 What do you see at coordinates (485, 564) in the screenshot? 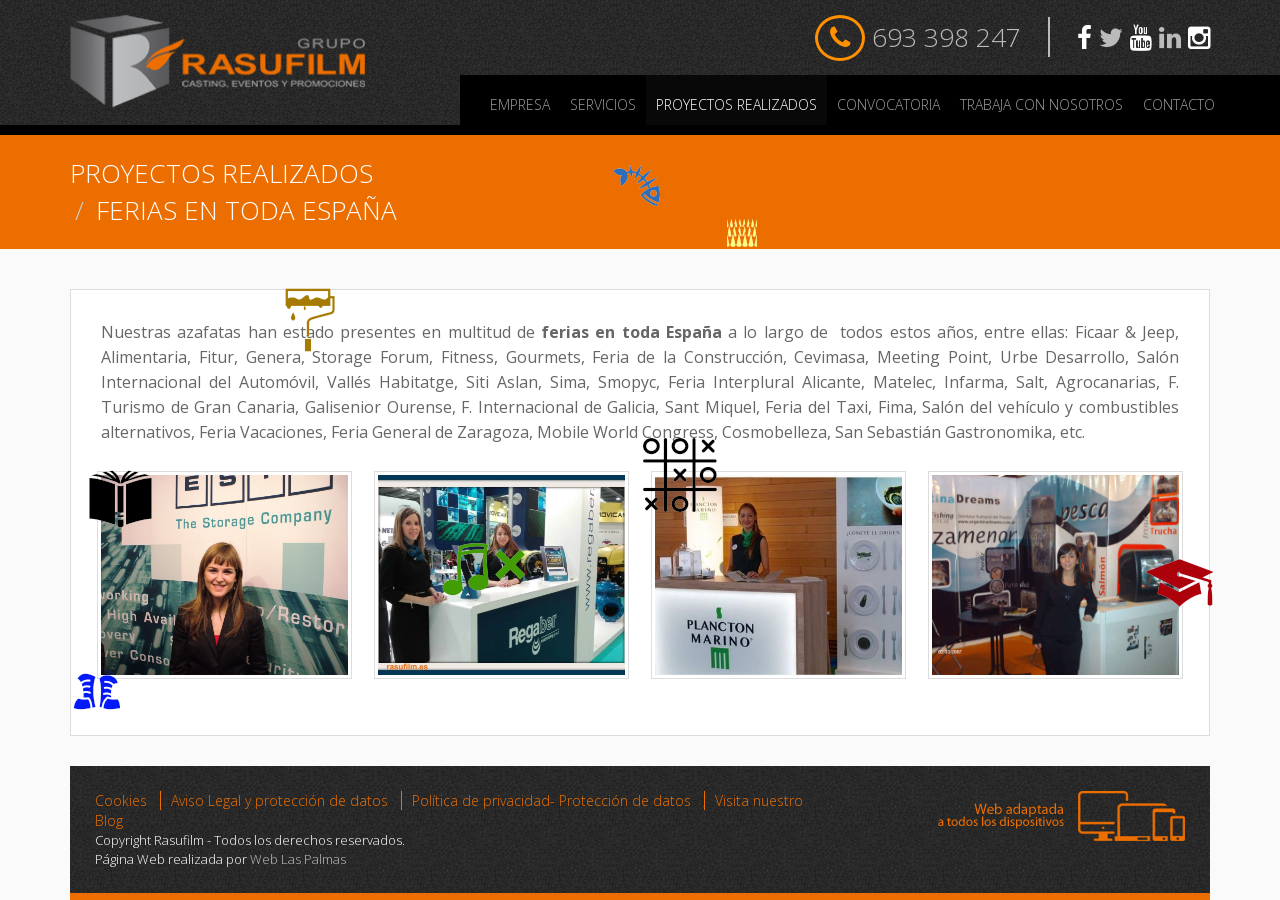
I see `mute music or audio` at bounding box center [485, 564].